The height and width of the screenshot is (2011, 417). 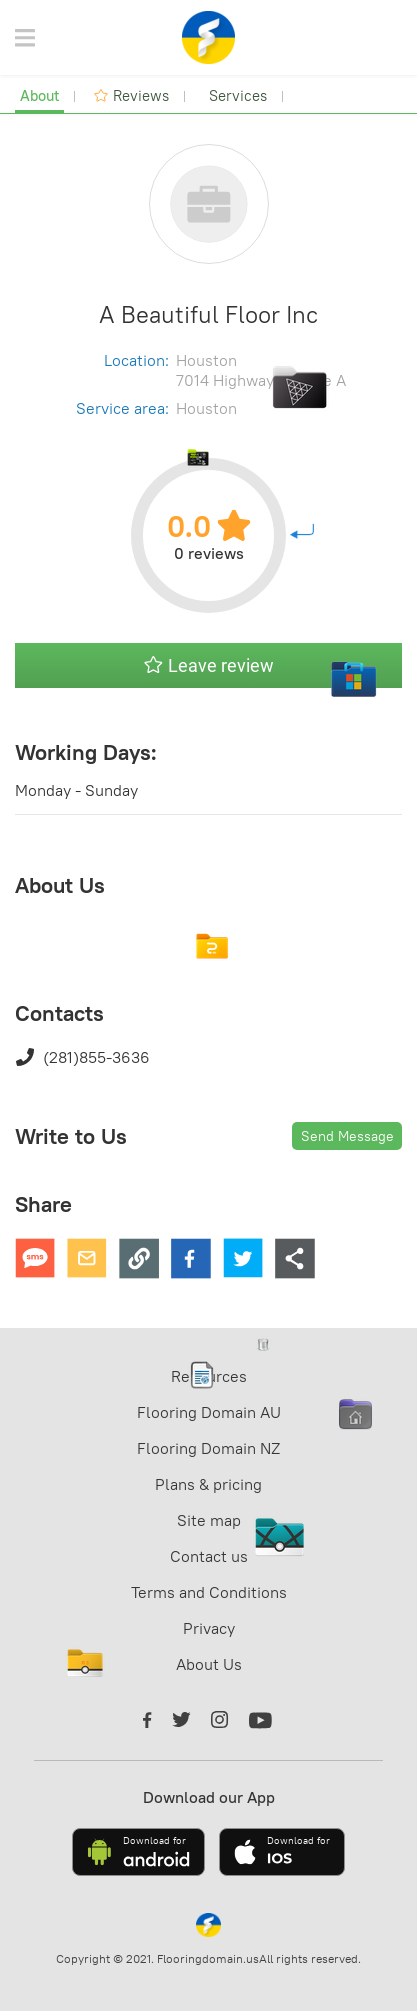 What do you see at coordinates (279, 1538) in the screenshot?
I see `folder for pokémon net ball collection or related game assets` at bounding box center [279, 1538].